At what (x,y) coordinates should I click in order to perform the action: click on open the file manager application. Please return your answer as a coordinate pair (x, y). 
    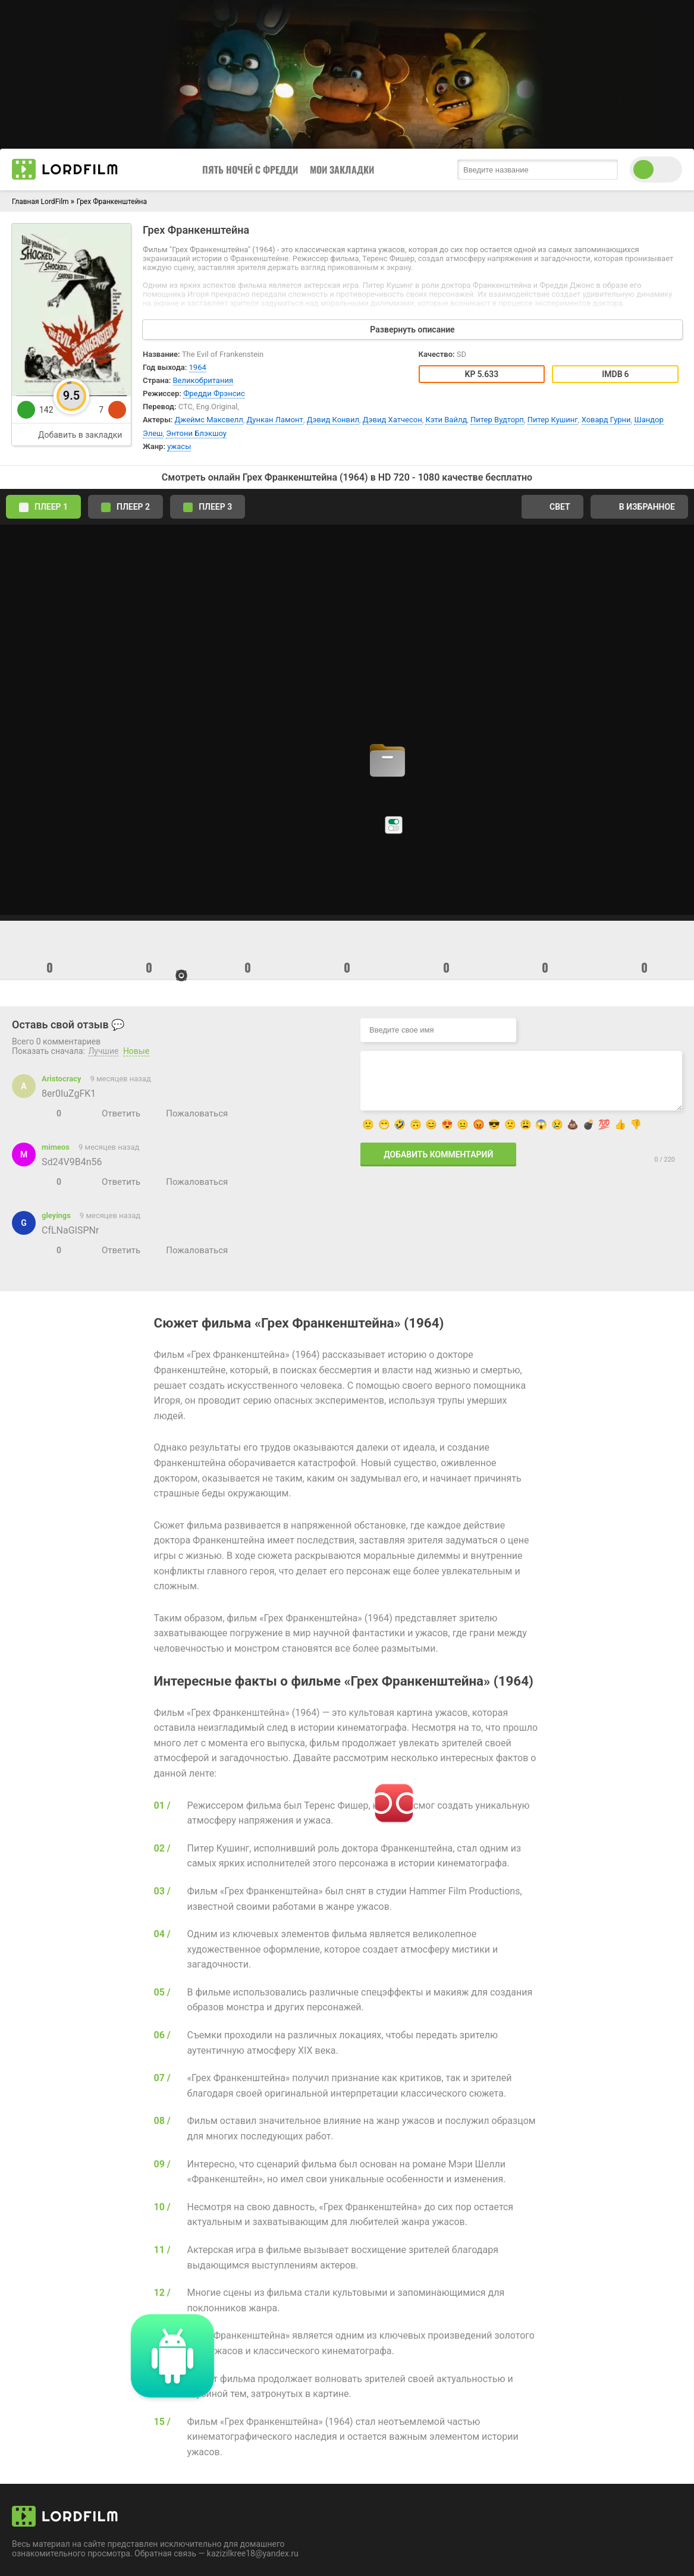
    Looking at the image, I should click on (387, 760).